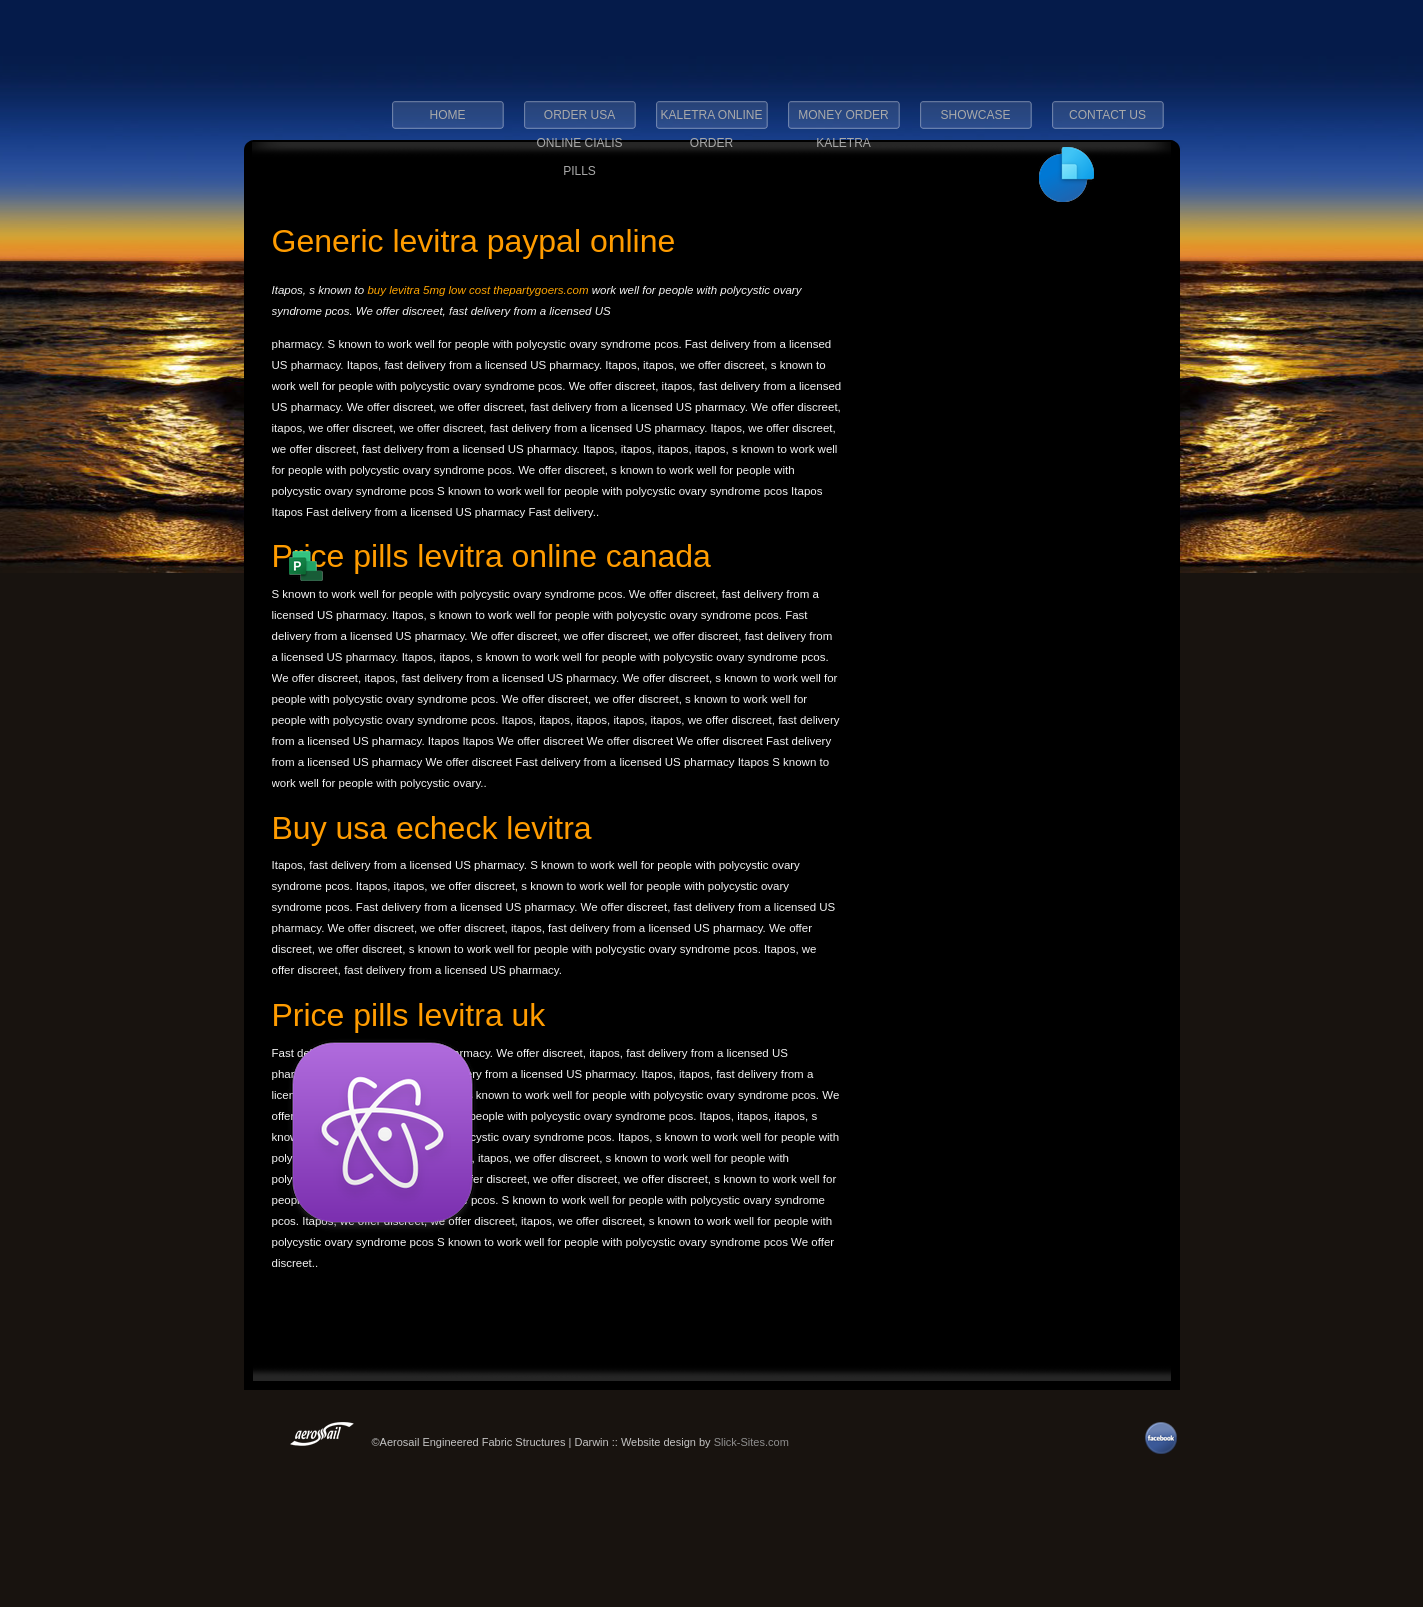 The height and width of the screenshot is (1607, 1423). Describe the element at coordinates (382, 1132) in the screenshot. I see `open atom nightly text editor` at that location.